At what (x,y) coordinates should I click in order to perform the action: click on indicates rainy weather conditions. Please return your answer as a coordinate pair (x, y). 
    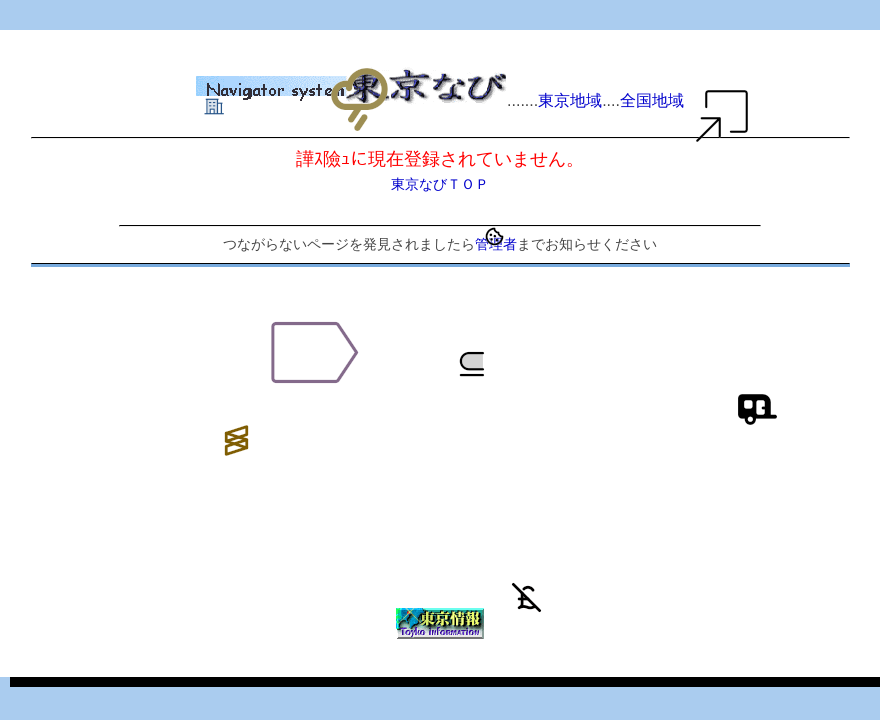
    Looking at the image, I should click on (359, 98).